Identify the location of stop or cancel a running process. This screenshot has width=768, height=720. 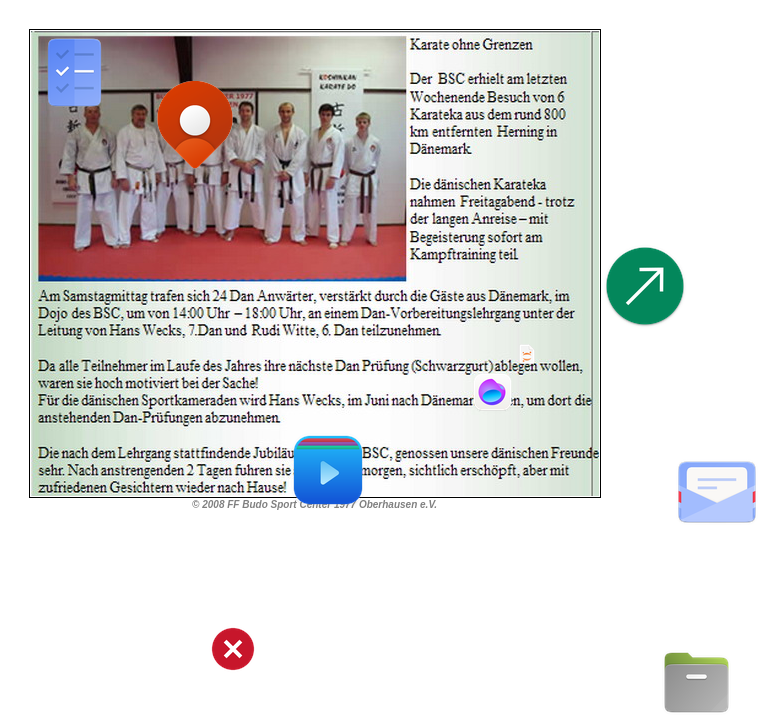
(233, 649).